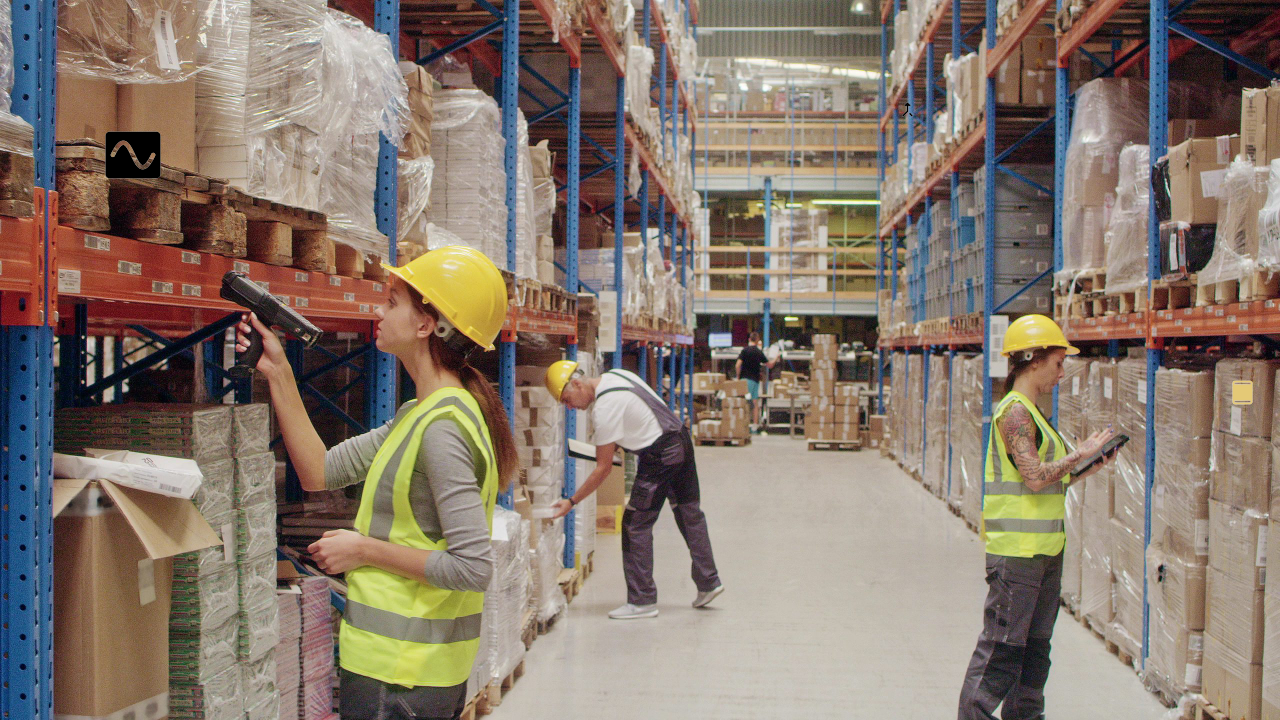  What do you see at coordinates (1242, 392) in the screenshot?
I see `switch to tablet view` at bounding box center [1242, 392].